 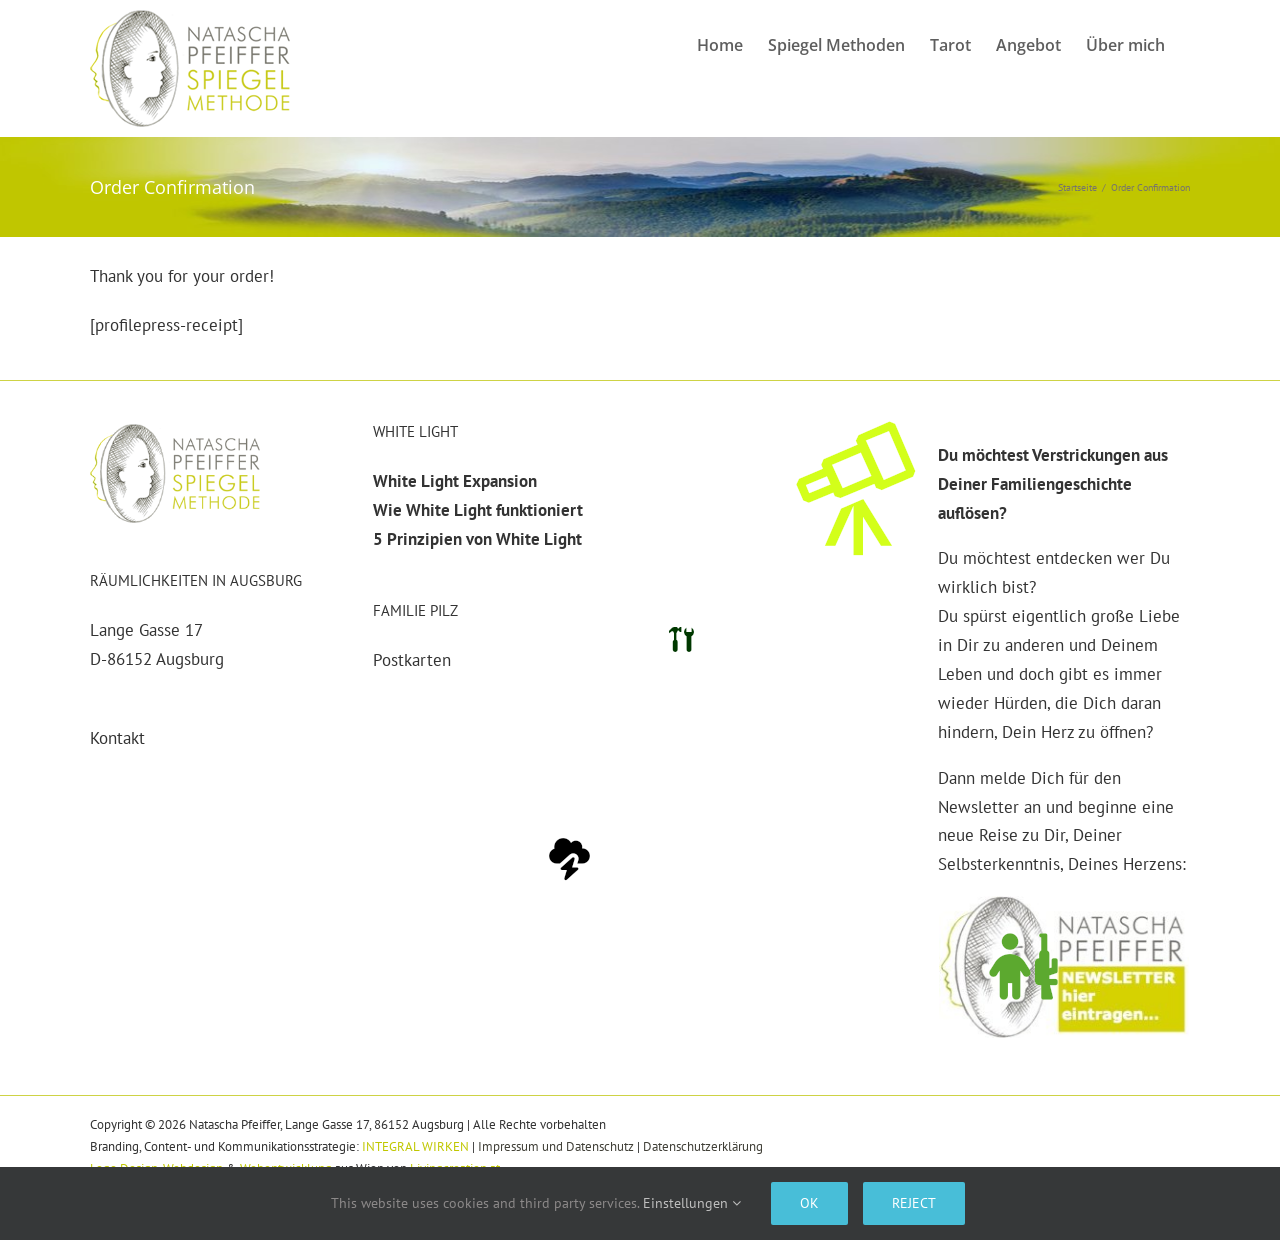 I want to click on access settings or configuration options, so click(x=681, y=639).